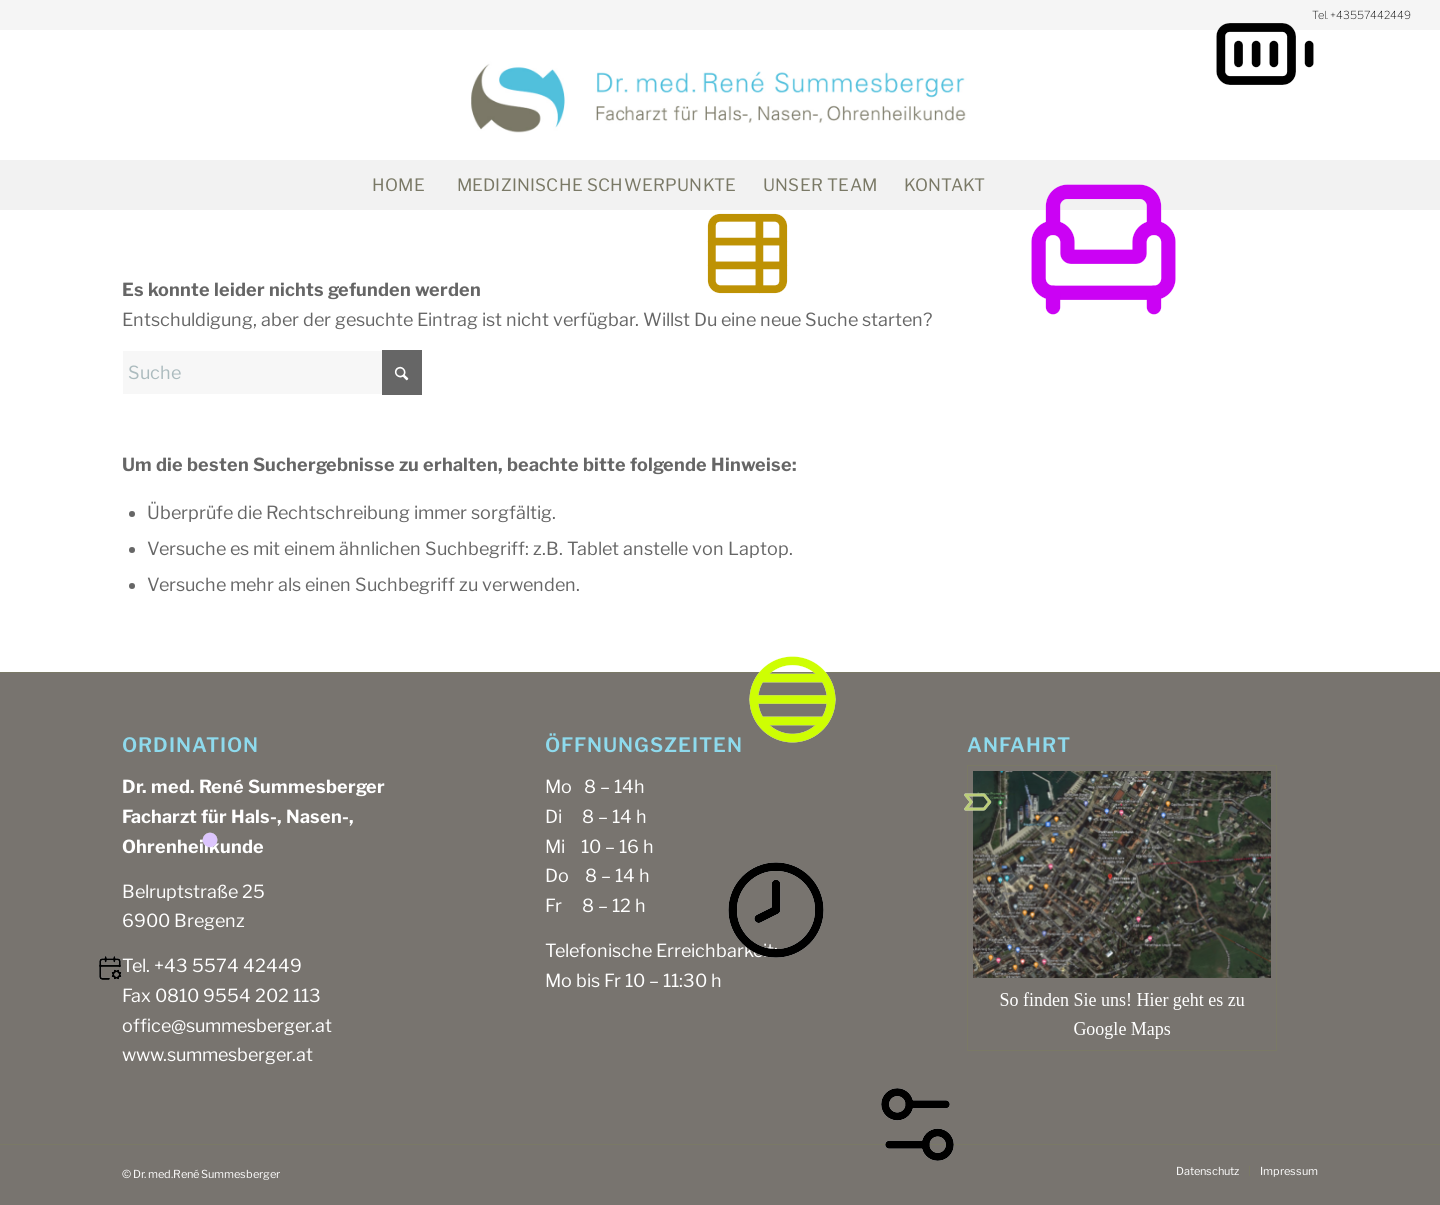  What do you see at coordinates (210, 782) in the screenshot?
I see `no wifi signal available` at bounding box center [210, 782].